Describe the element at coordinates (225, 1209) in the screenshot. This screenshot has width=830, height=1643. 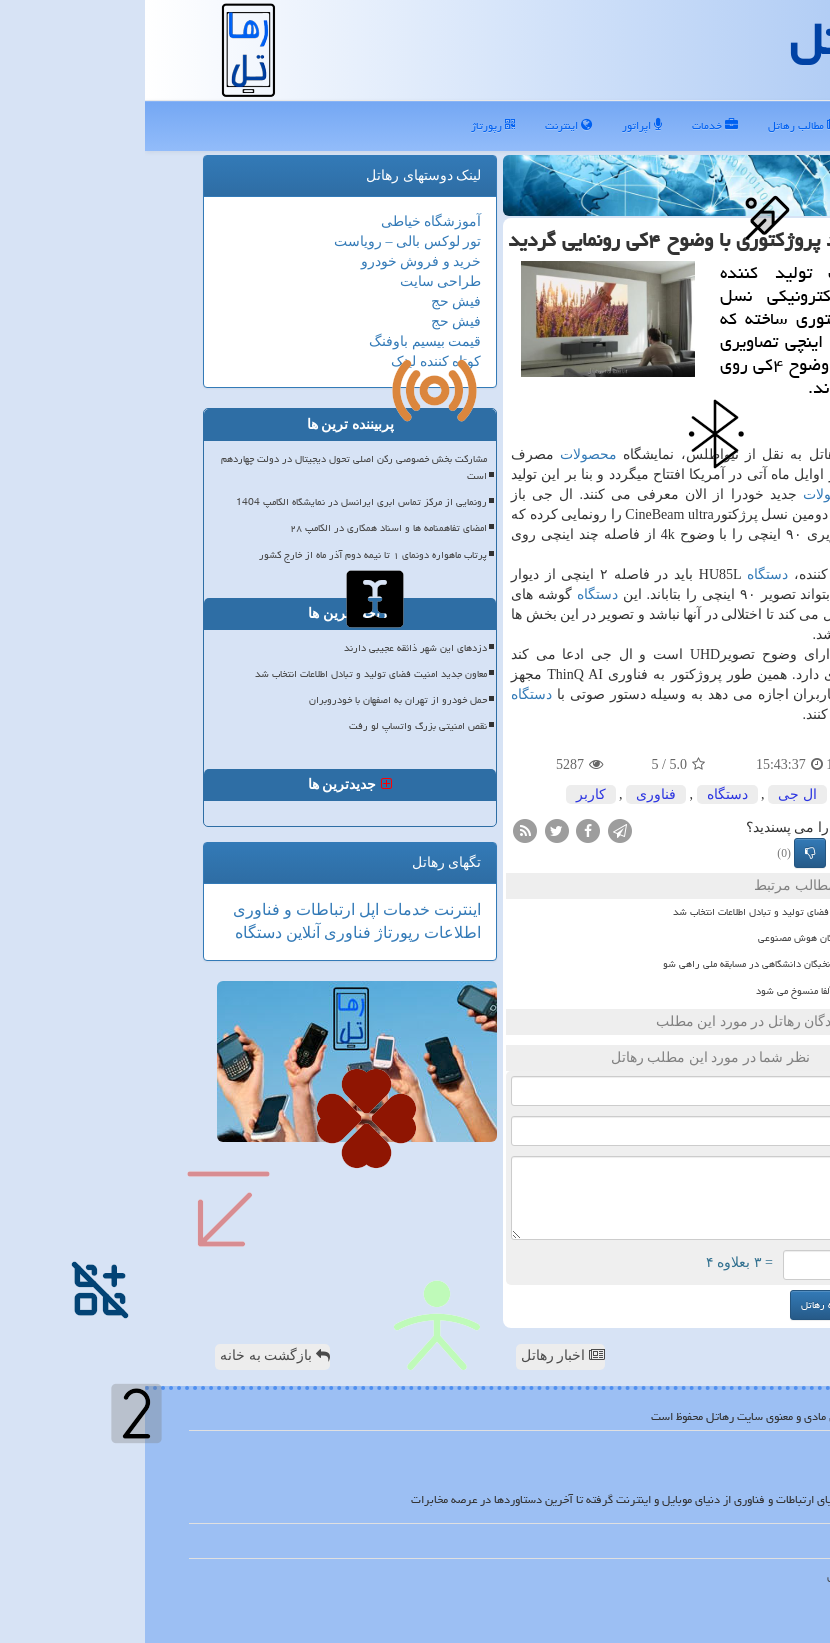
I see `move item to bottom-left corner` at that location.